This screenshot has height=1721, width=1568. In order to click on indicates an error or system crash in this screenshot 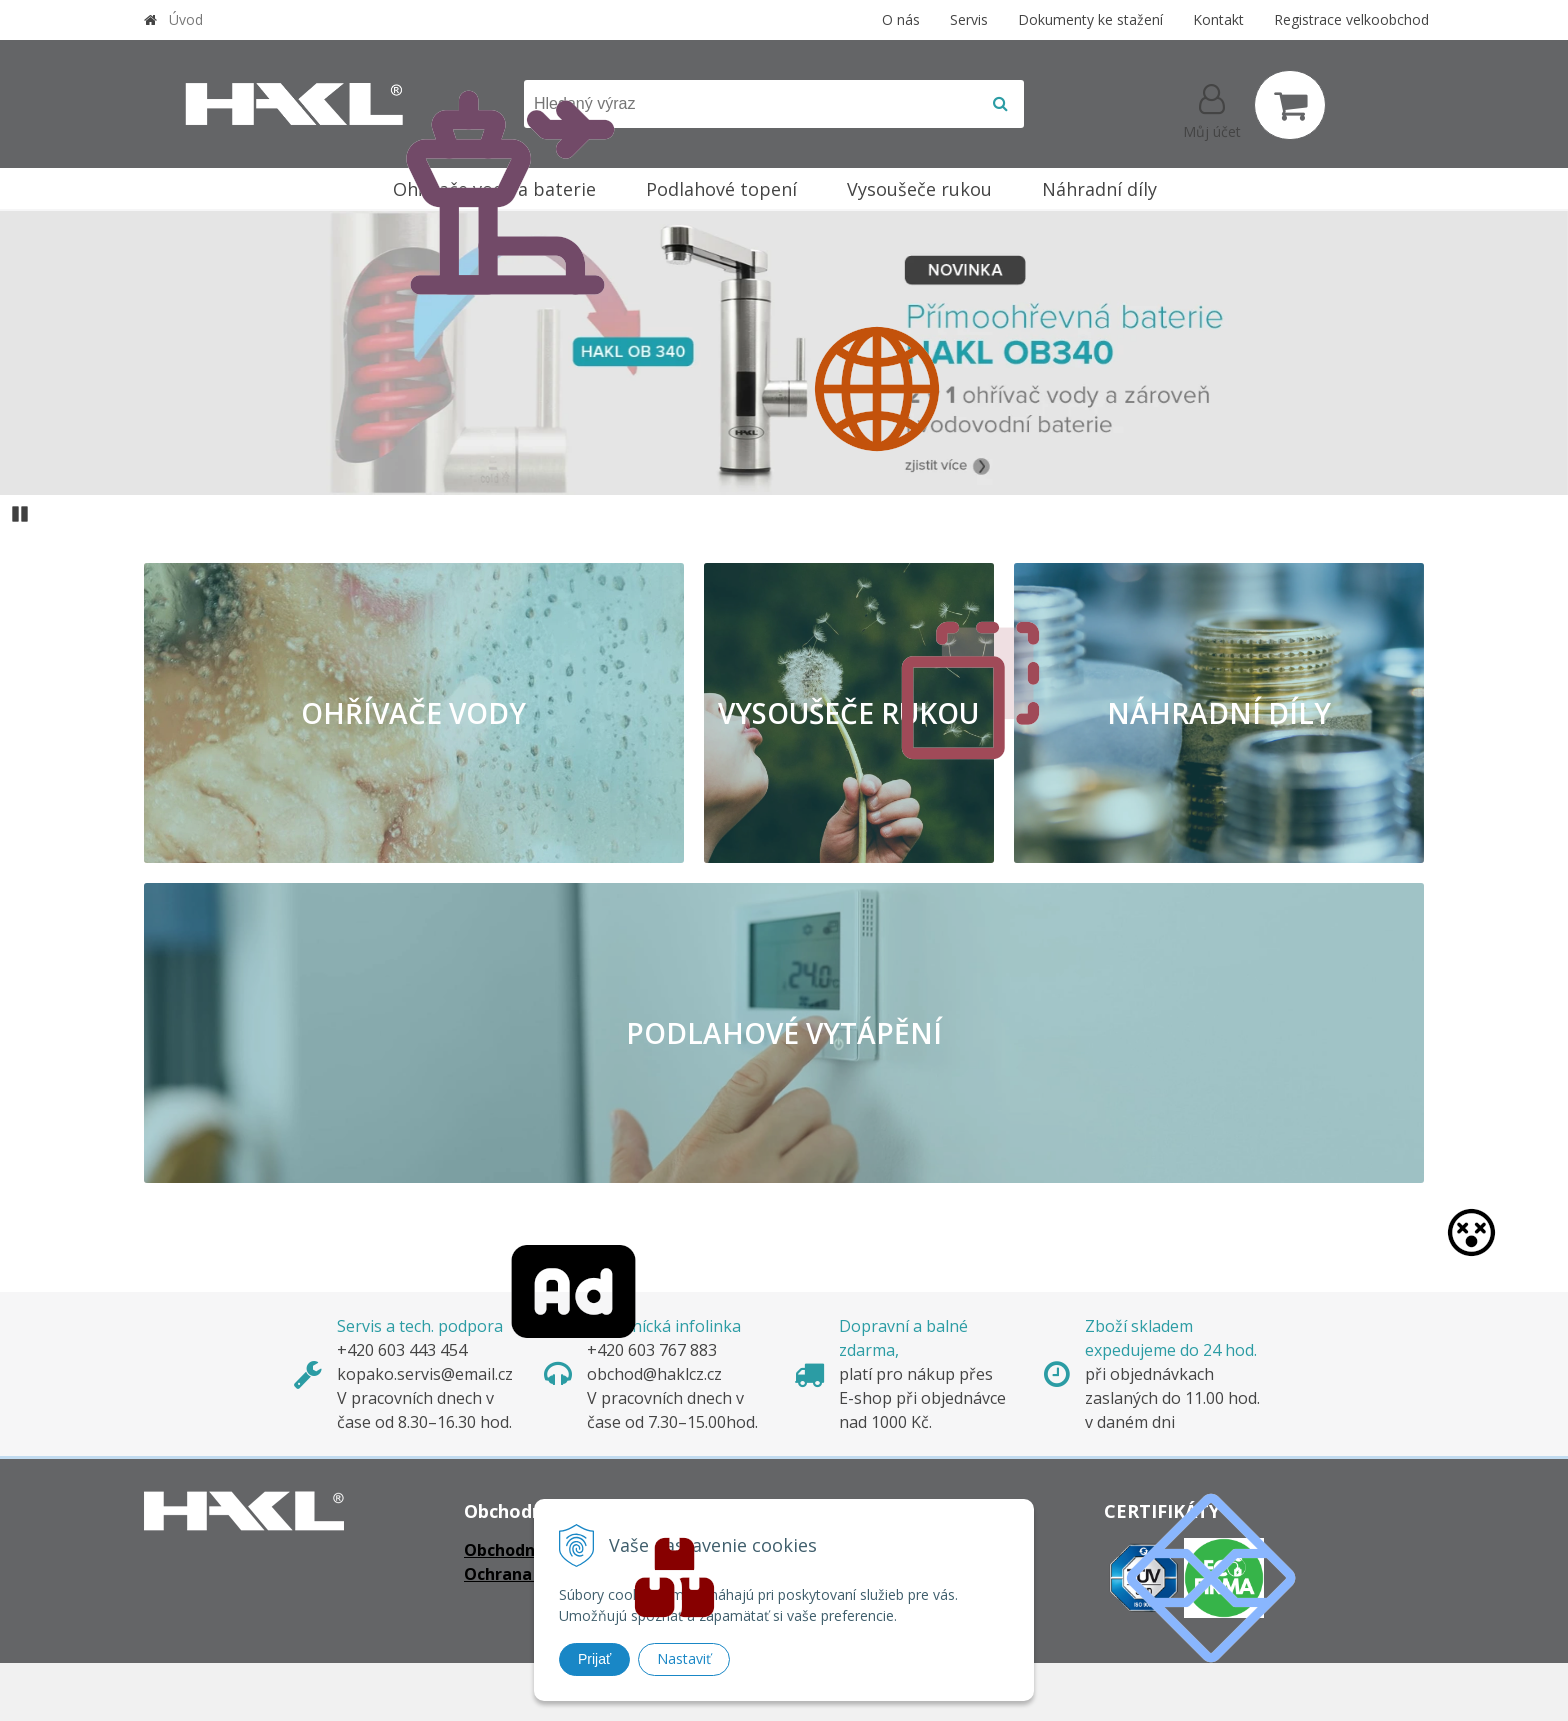, I will do `click(1471, 1232)`.